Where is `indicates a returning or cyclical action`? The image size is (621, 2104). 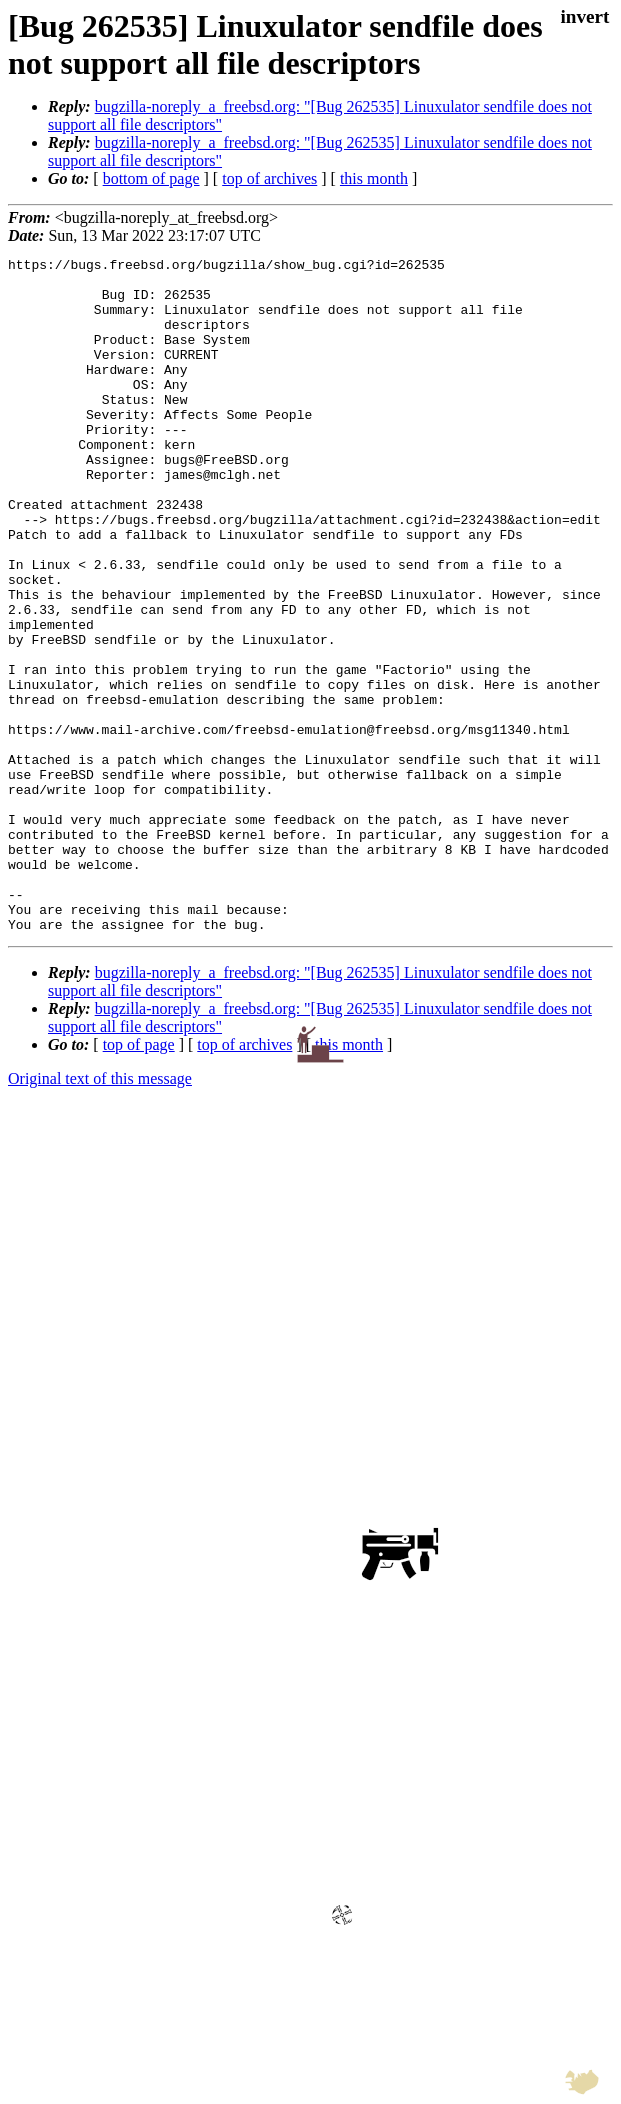 indicates a returning or cyclical action is located at coordinates (342, 1915).